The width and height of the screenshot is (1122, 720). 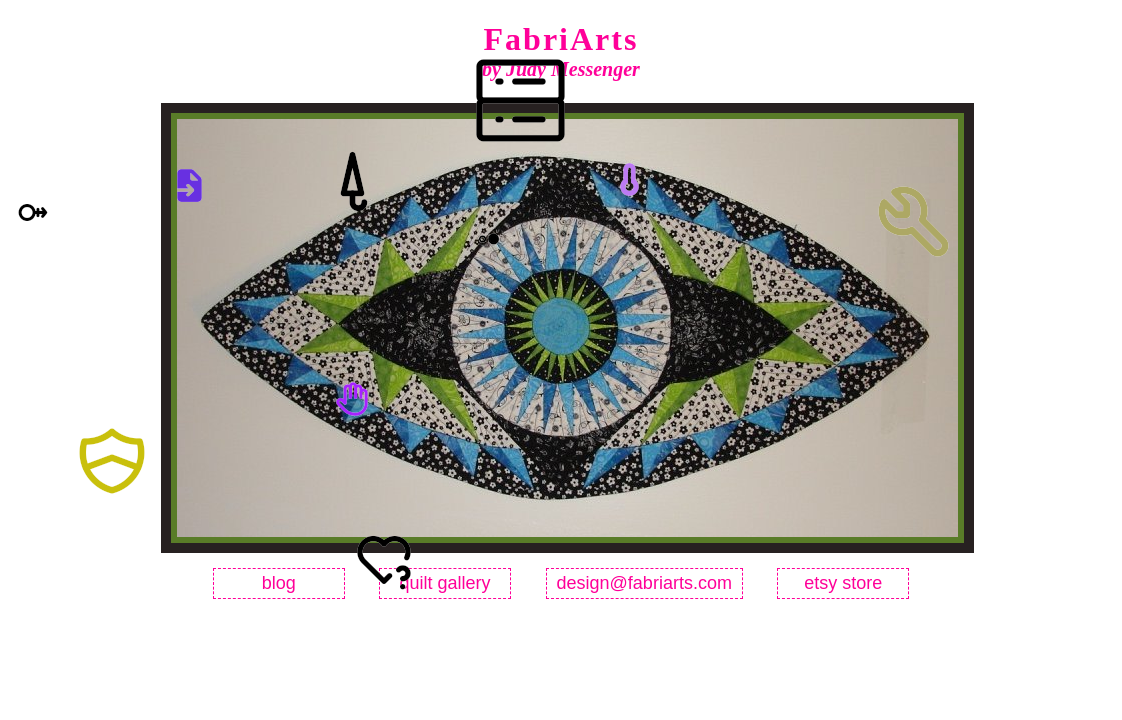 I want to click on indicates high temperature reading, so click(x=629, y=179).